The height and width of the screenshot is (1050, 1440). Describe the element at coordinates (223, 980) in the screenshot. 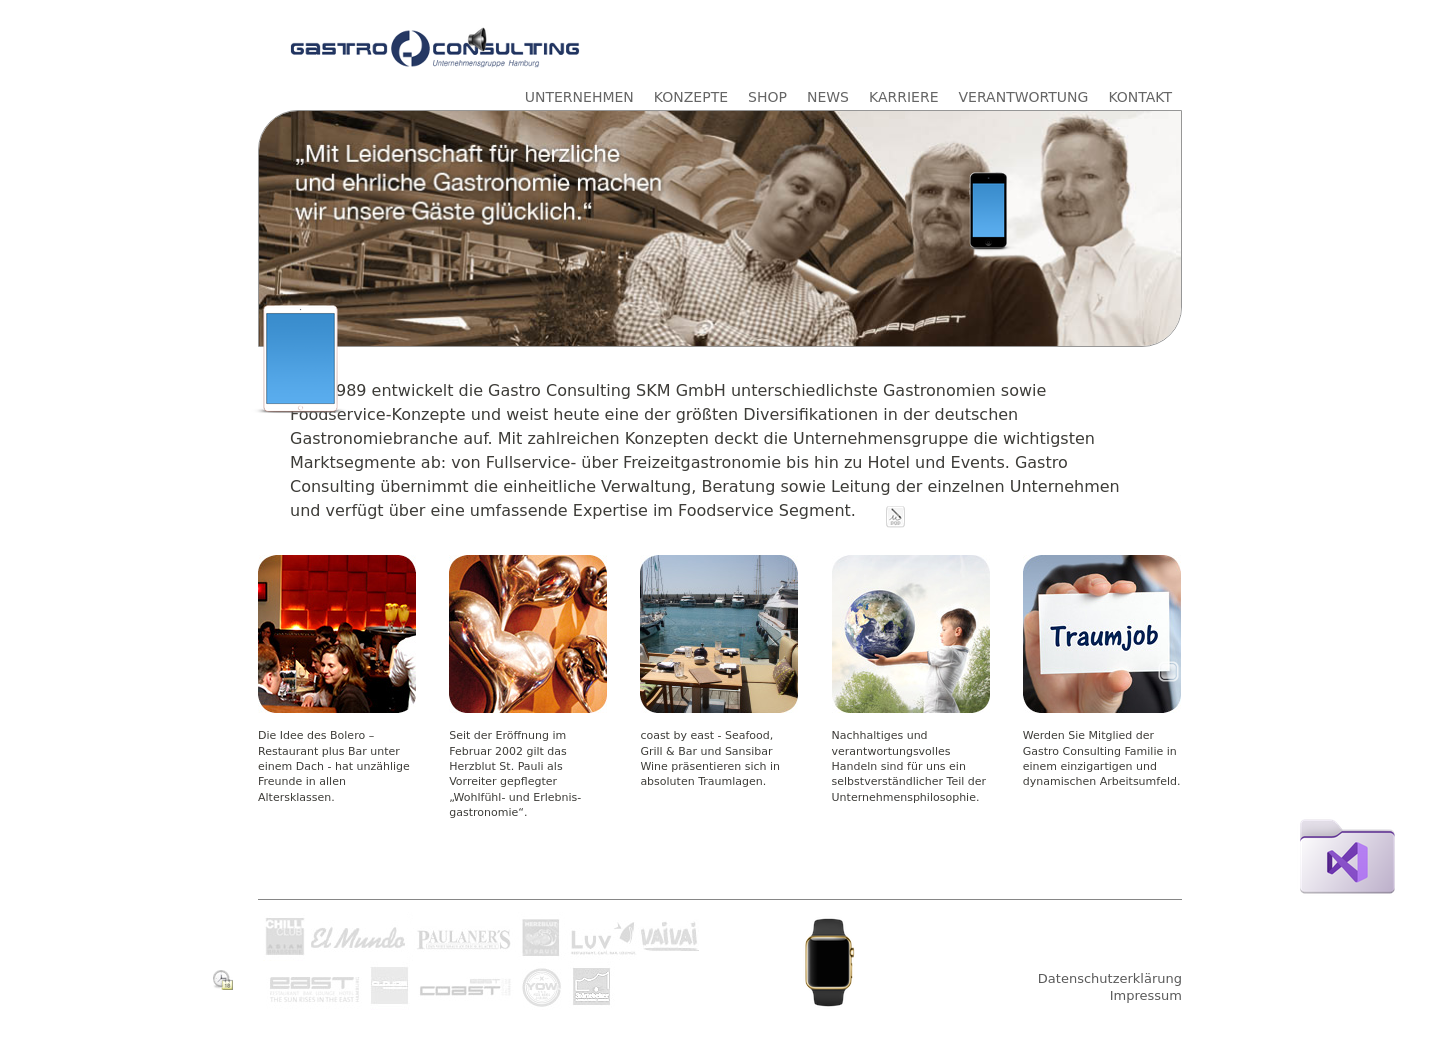

I see `set date and time for an automation action` at that location.